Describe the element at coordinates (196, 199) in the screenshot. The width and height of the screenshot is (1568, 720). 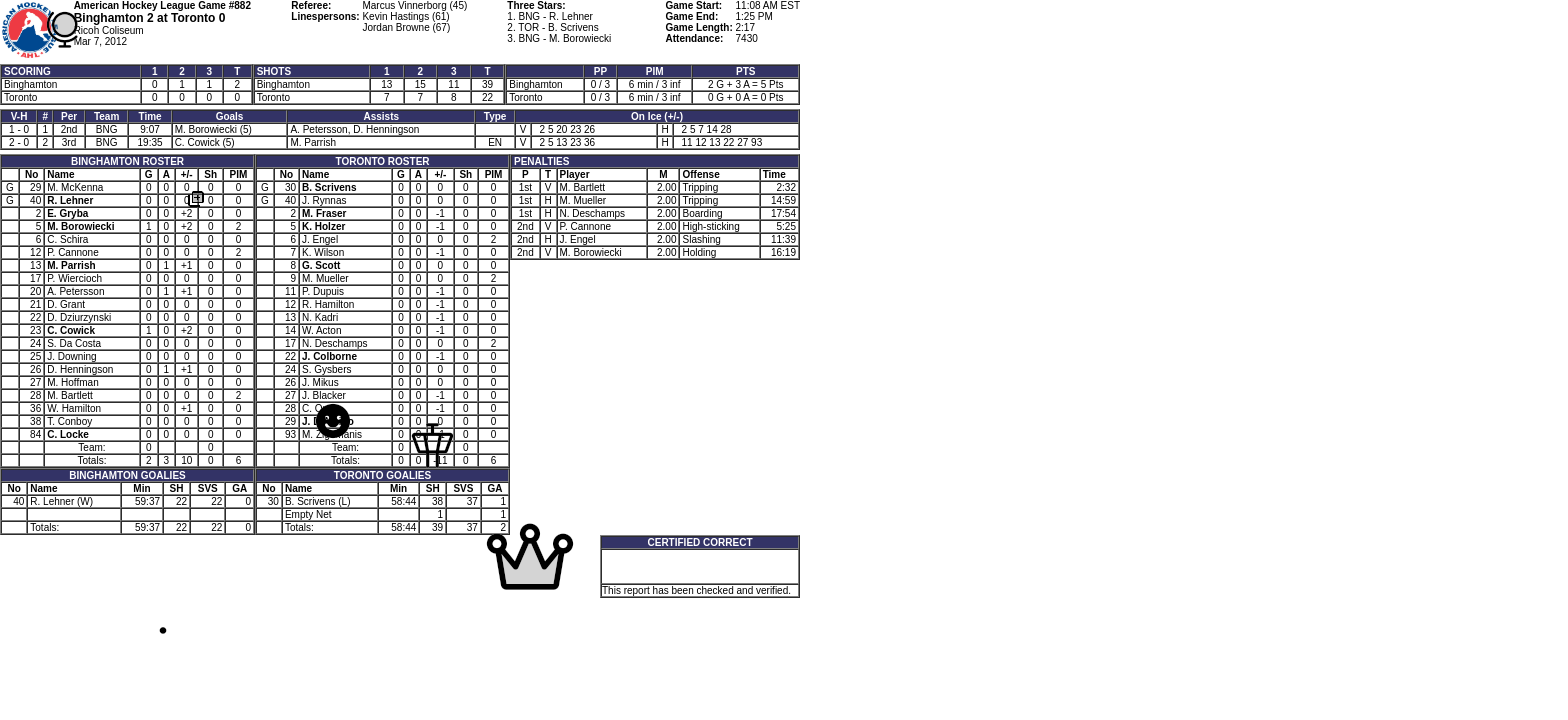
I see `add item to your library` at that location.